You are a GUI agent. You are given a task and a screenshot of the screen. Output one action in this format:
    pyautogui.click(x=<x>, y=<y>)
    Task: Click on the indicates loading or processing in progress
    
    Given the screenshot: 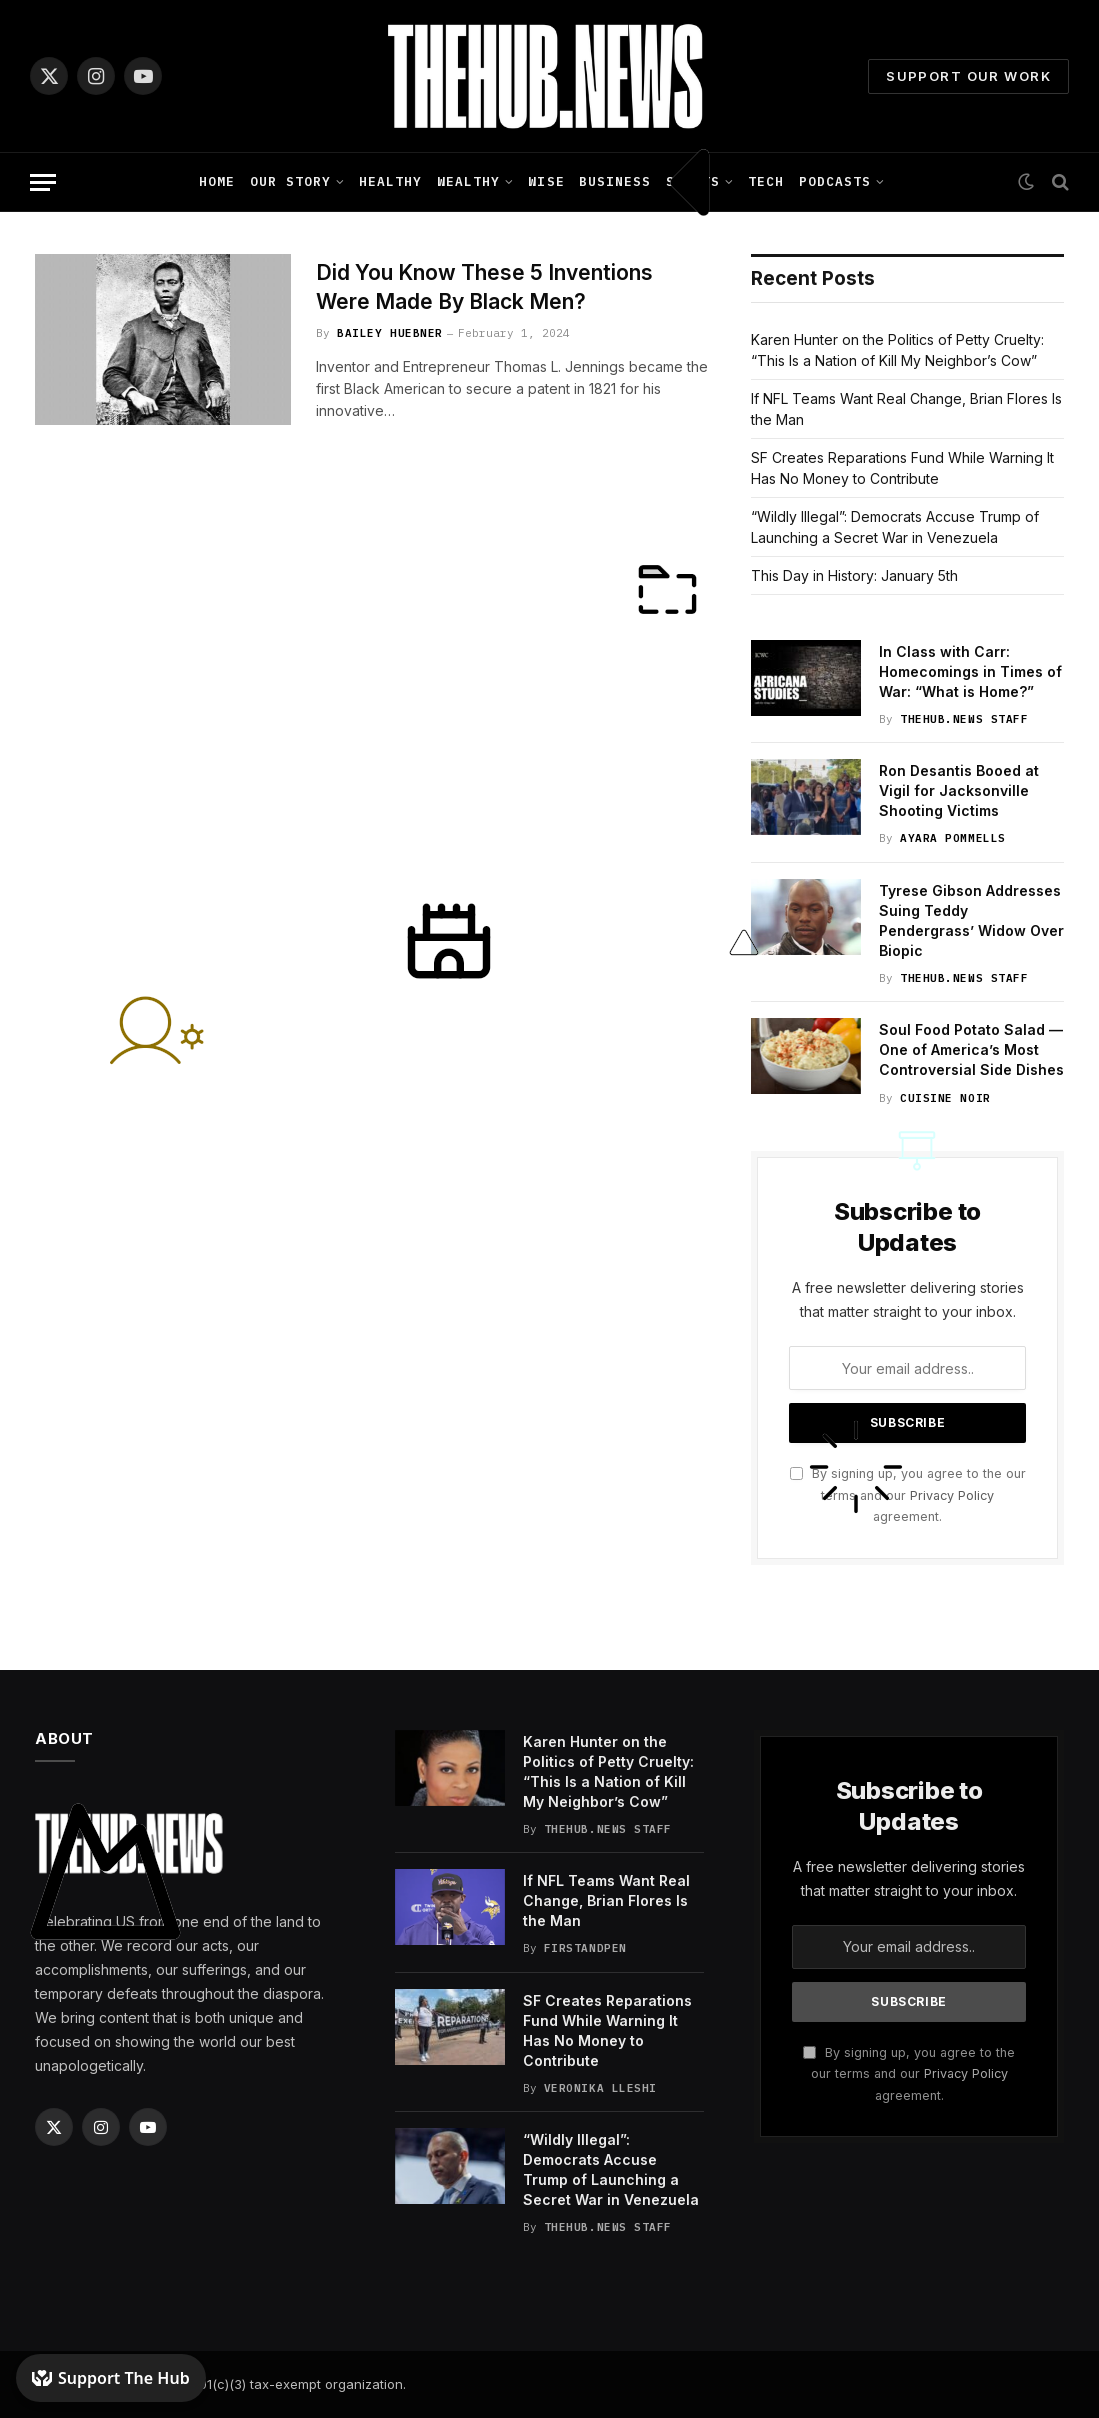 What is the action you would take?
    pyautogui.click(x=856, y=1467)
    